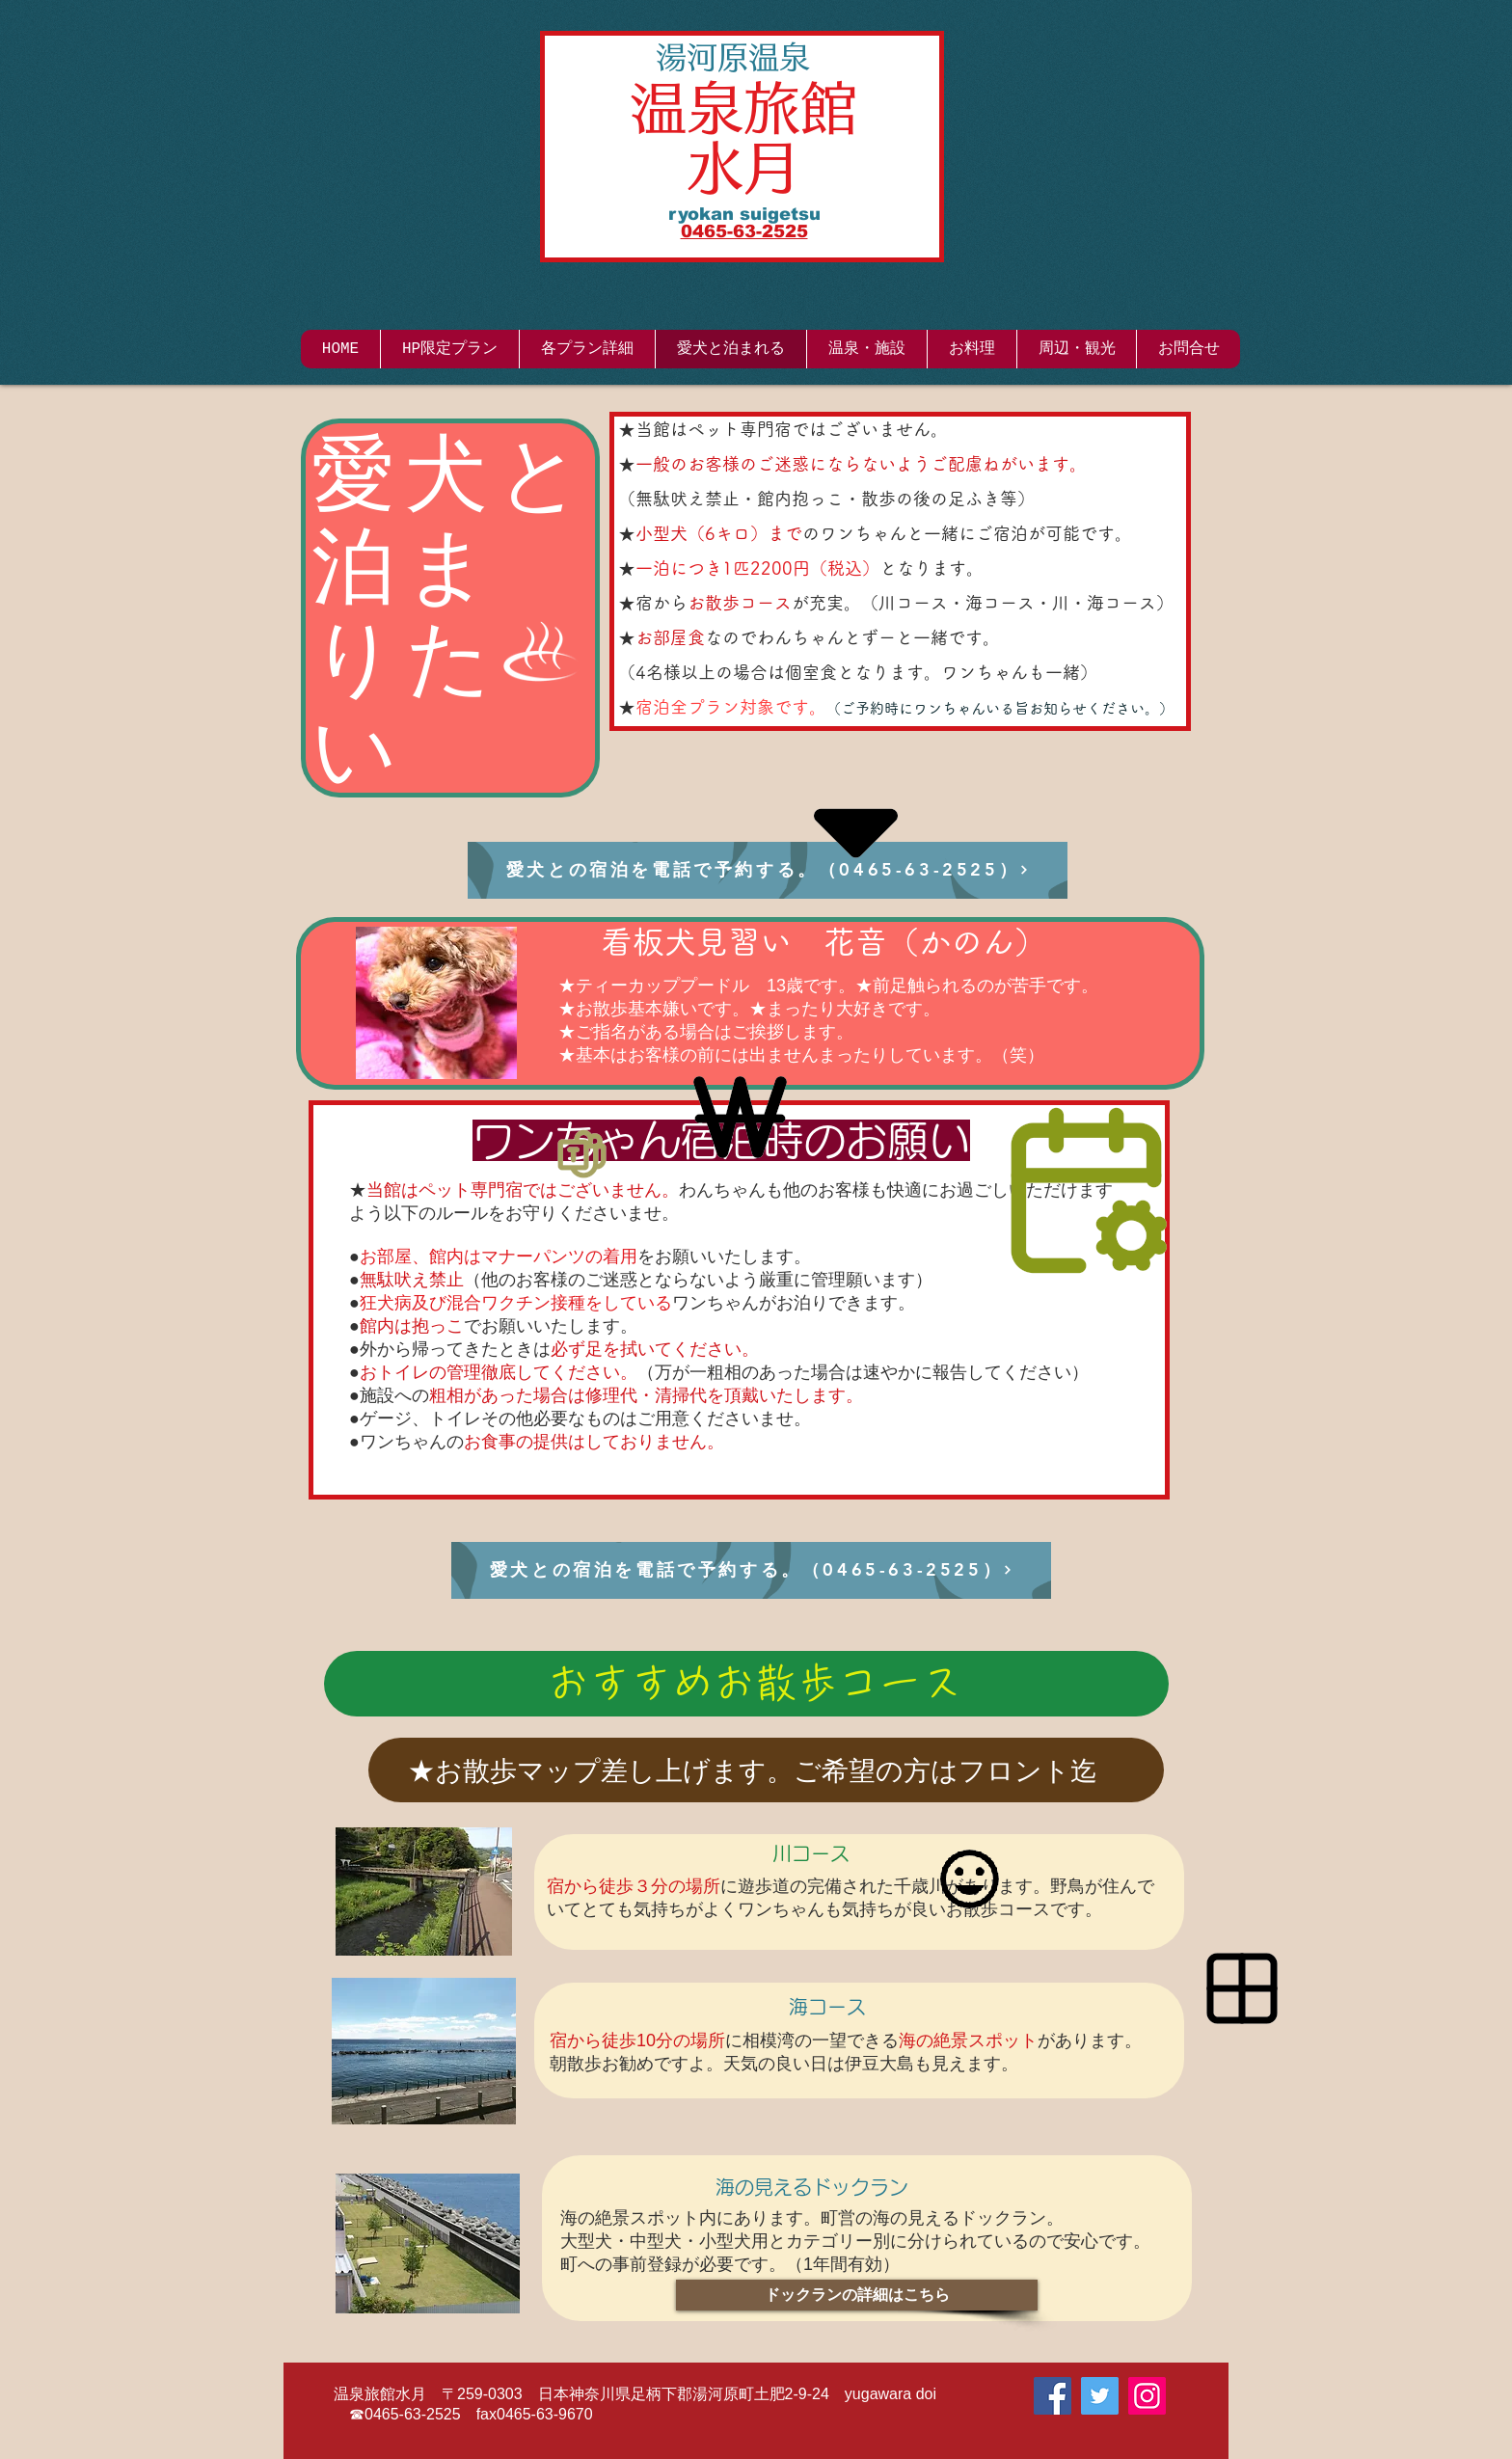  What do you see at coordinates (1086, 1190) in the screenshot?
I see `access calendar settings` at bounding box center [1086, 1190].